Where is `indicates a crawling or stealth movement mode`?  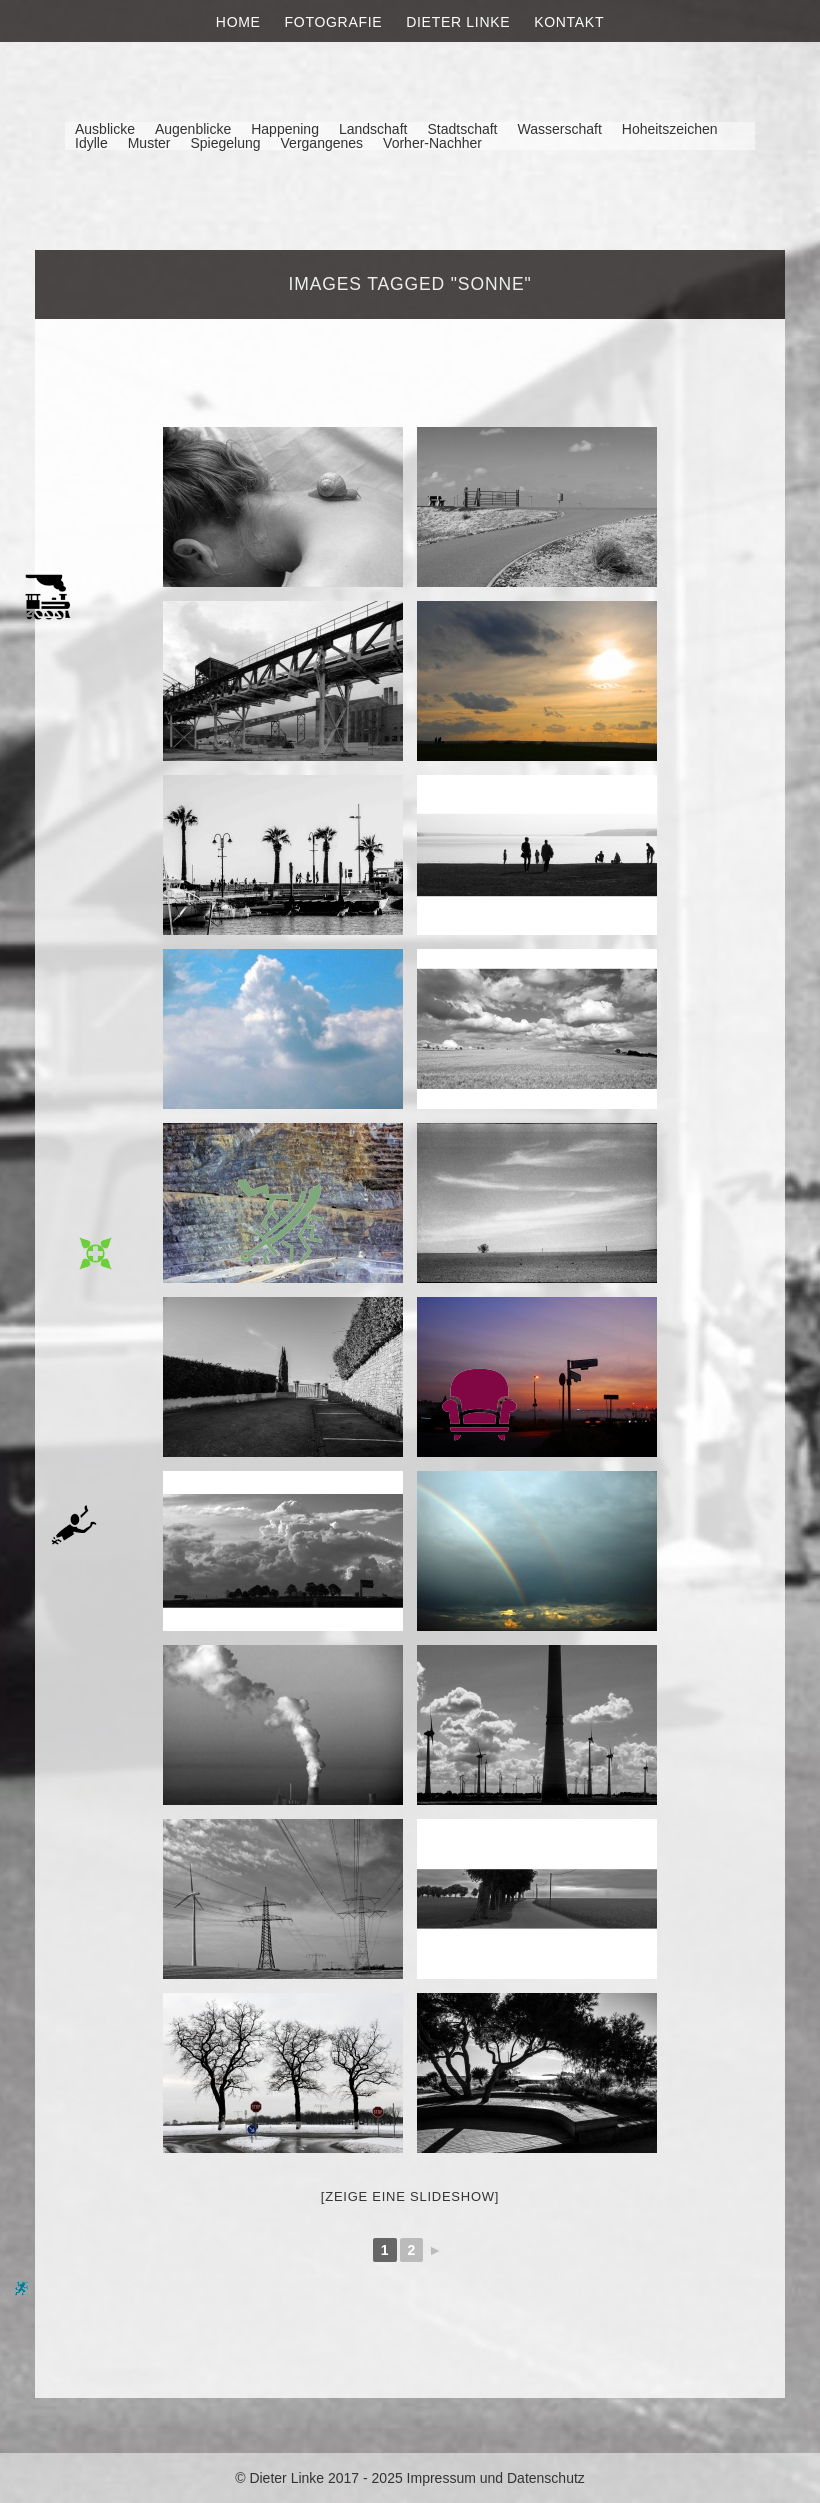 indicates a crawling or stealth movement mode is located at coordinates (74, 1525).